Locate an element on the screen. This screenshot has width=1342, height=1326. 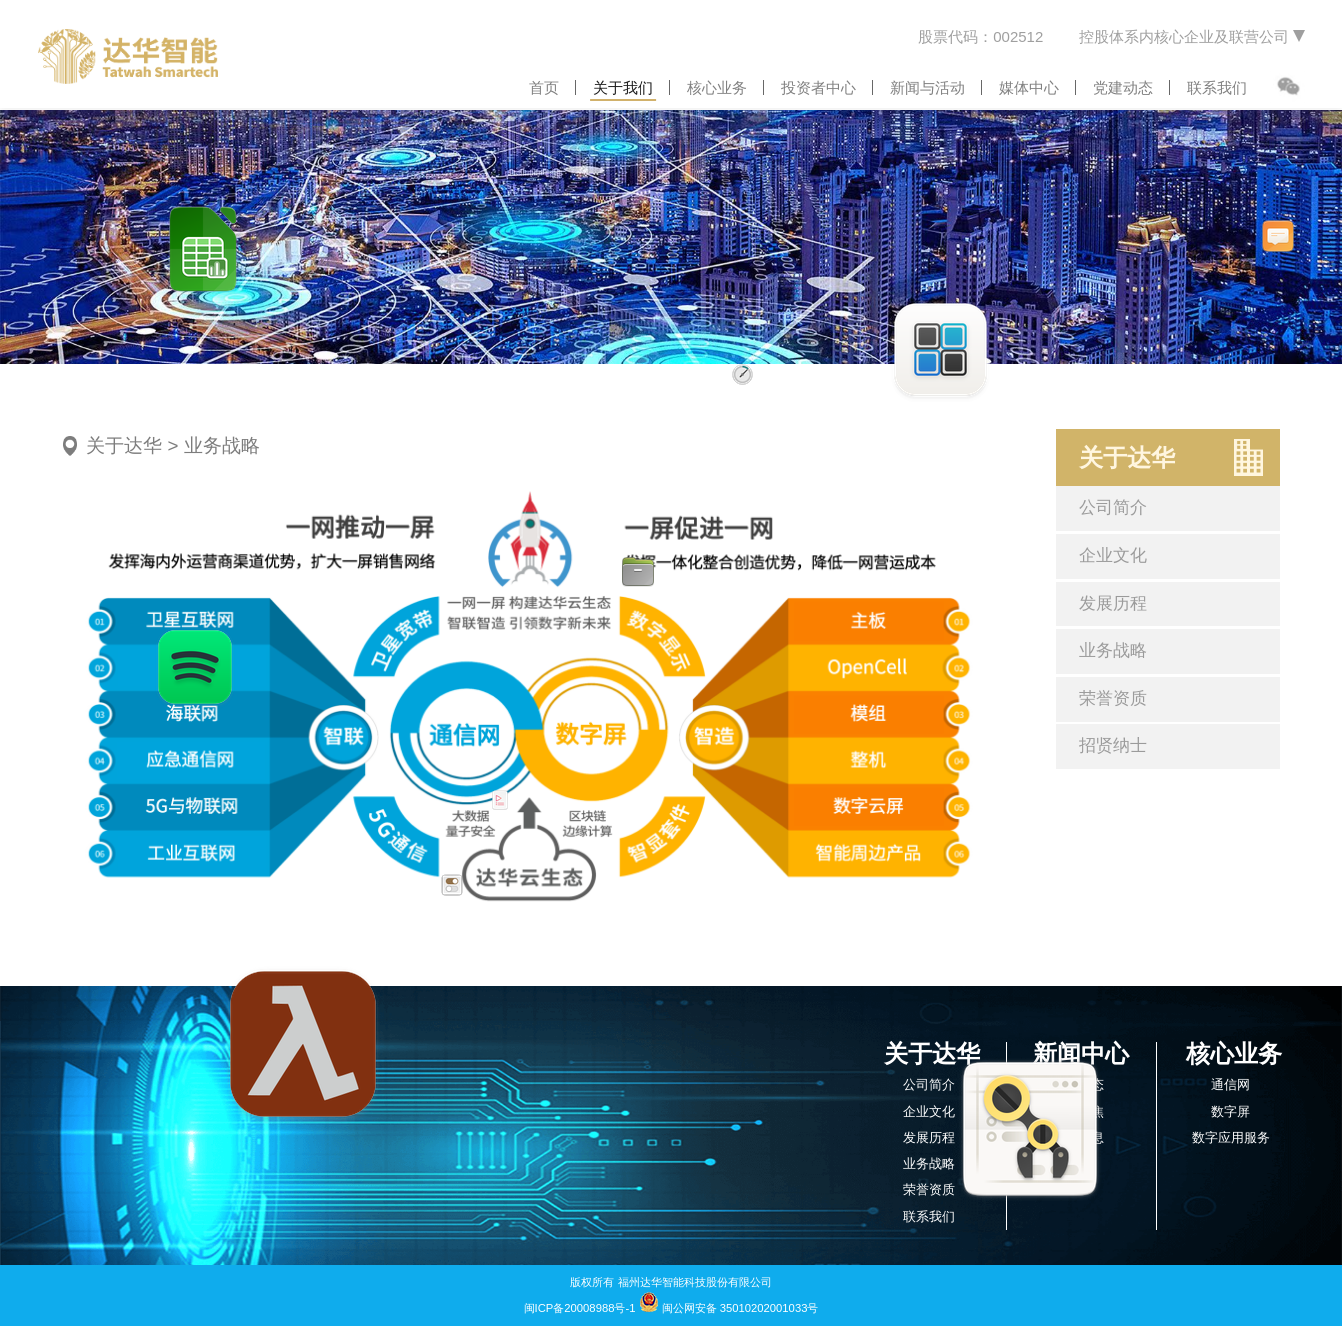
open a playlist file is located at coordinates (500, 800).